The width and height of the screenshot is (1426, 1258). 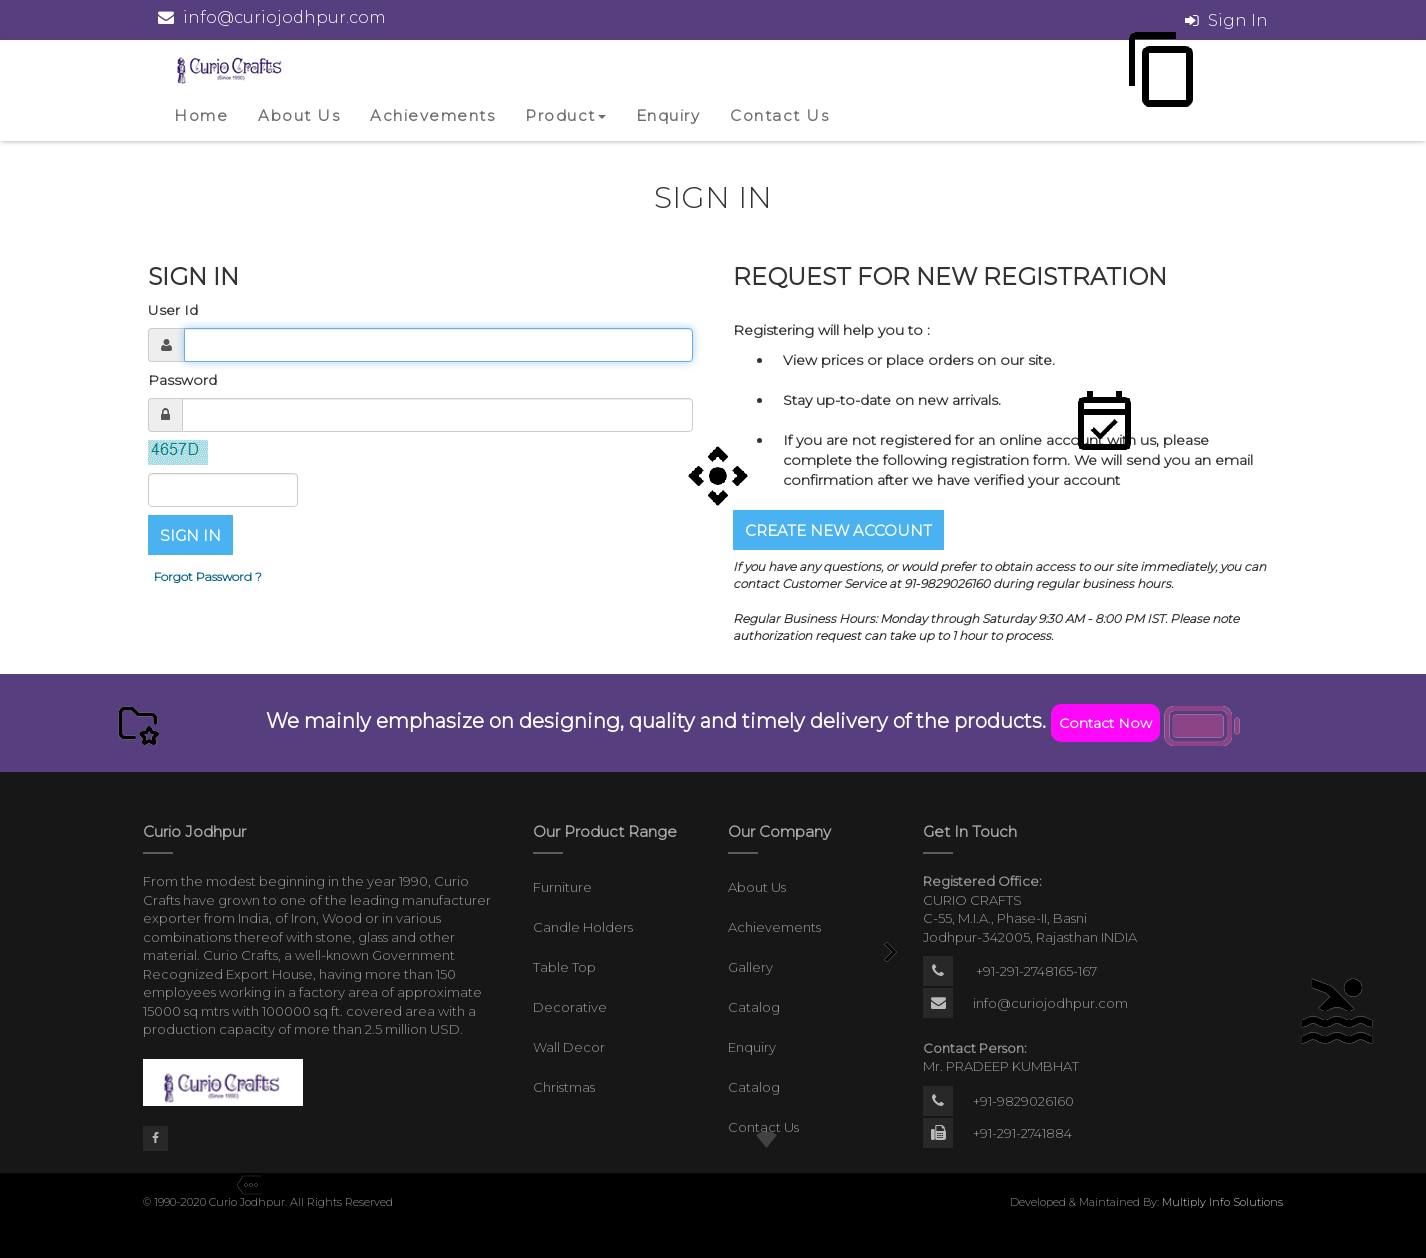 What do you see at coordinates (766, 1139) in the screenshot?
I see `indicates no wifi signal available` at bounding box center [766, 1139].